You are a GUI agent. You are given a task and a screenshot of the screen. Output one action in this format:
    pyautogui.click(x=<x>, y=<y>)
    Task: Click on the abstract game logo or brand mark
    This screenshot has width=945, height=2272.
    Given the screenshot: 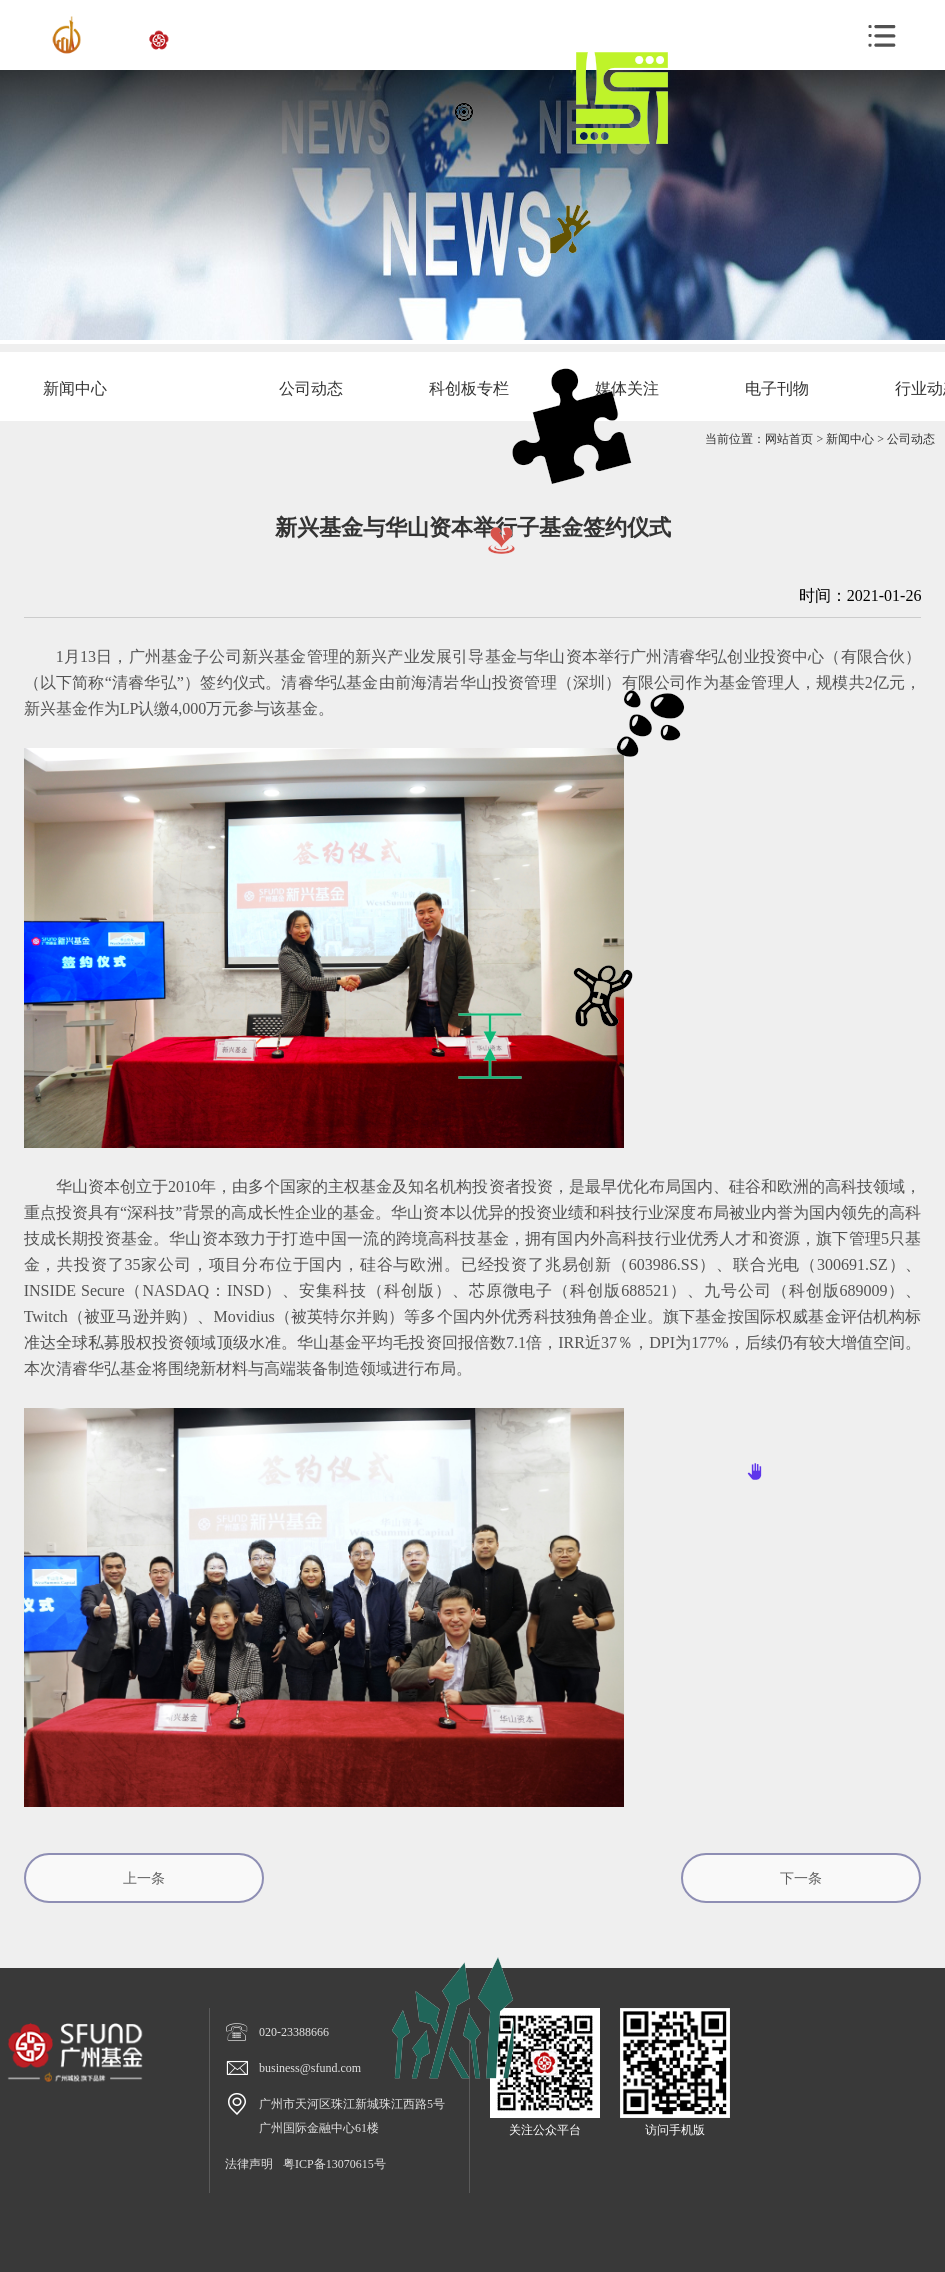 What is the action you would take?
    pyautogui.click(x=622, y=98)
    